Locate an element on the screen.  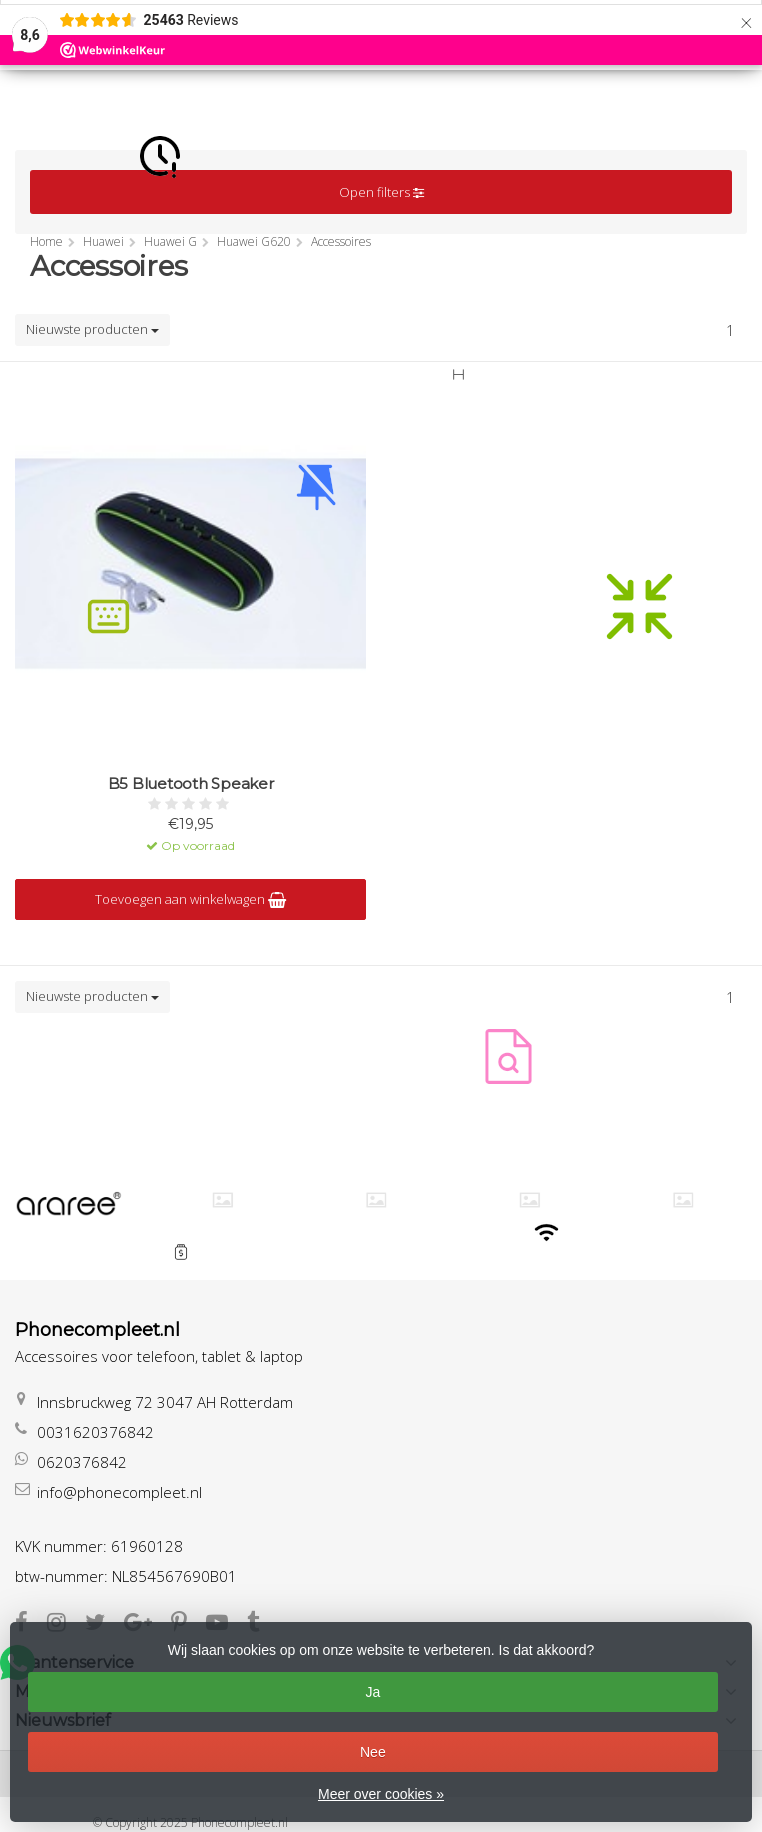
time-sensitive alert or warning is located at coordinates (160, 156).